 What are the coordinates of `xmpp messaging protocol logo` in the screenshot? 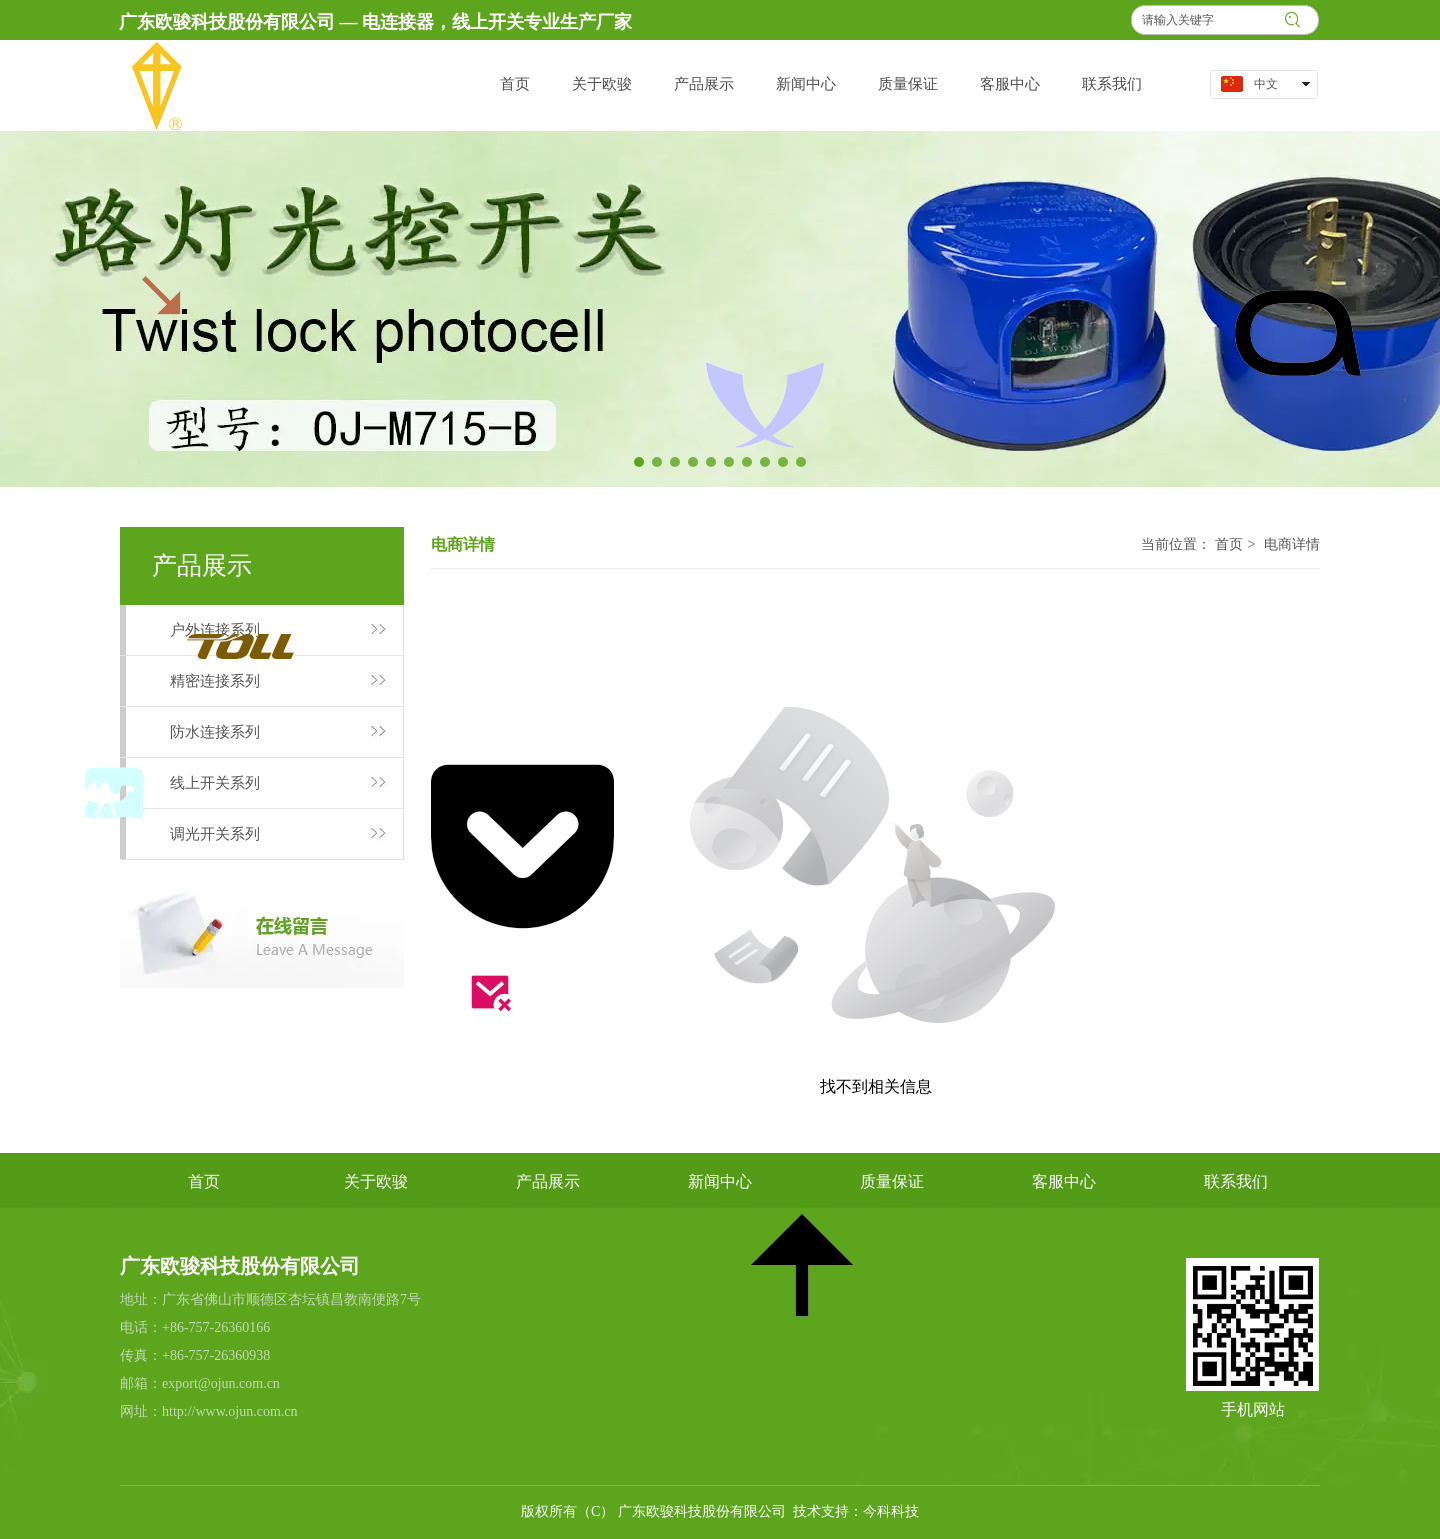 It's located at (765, 405).